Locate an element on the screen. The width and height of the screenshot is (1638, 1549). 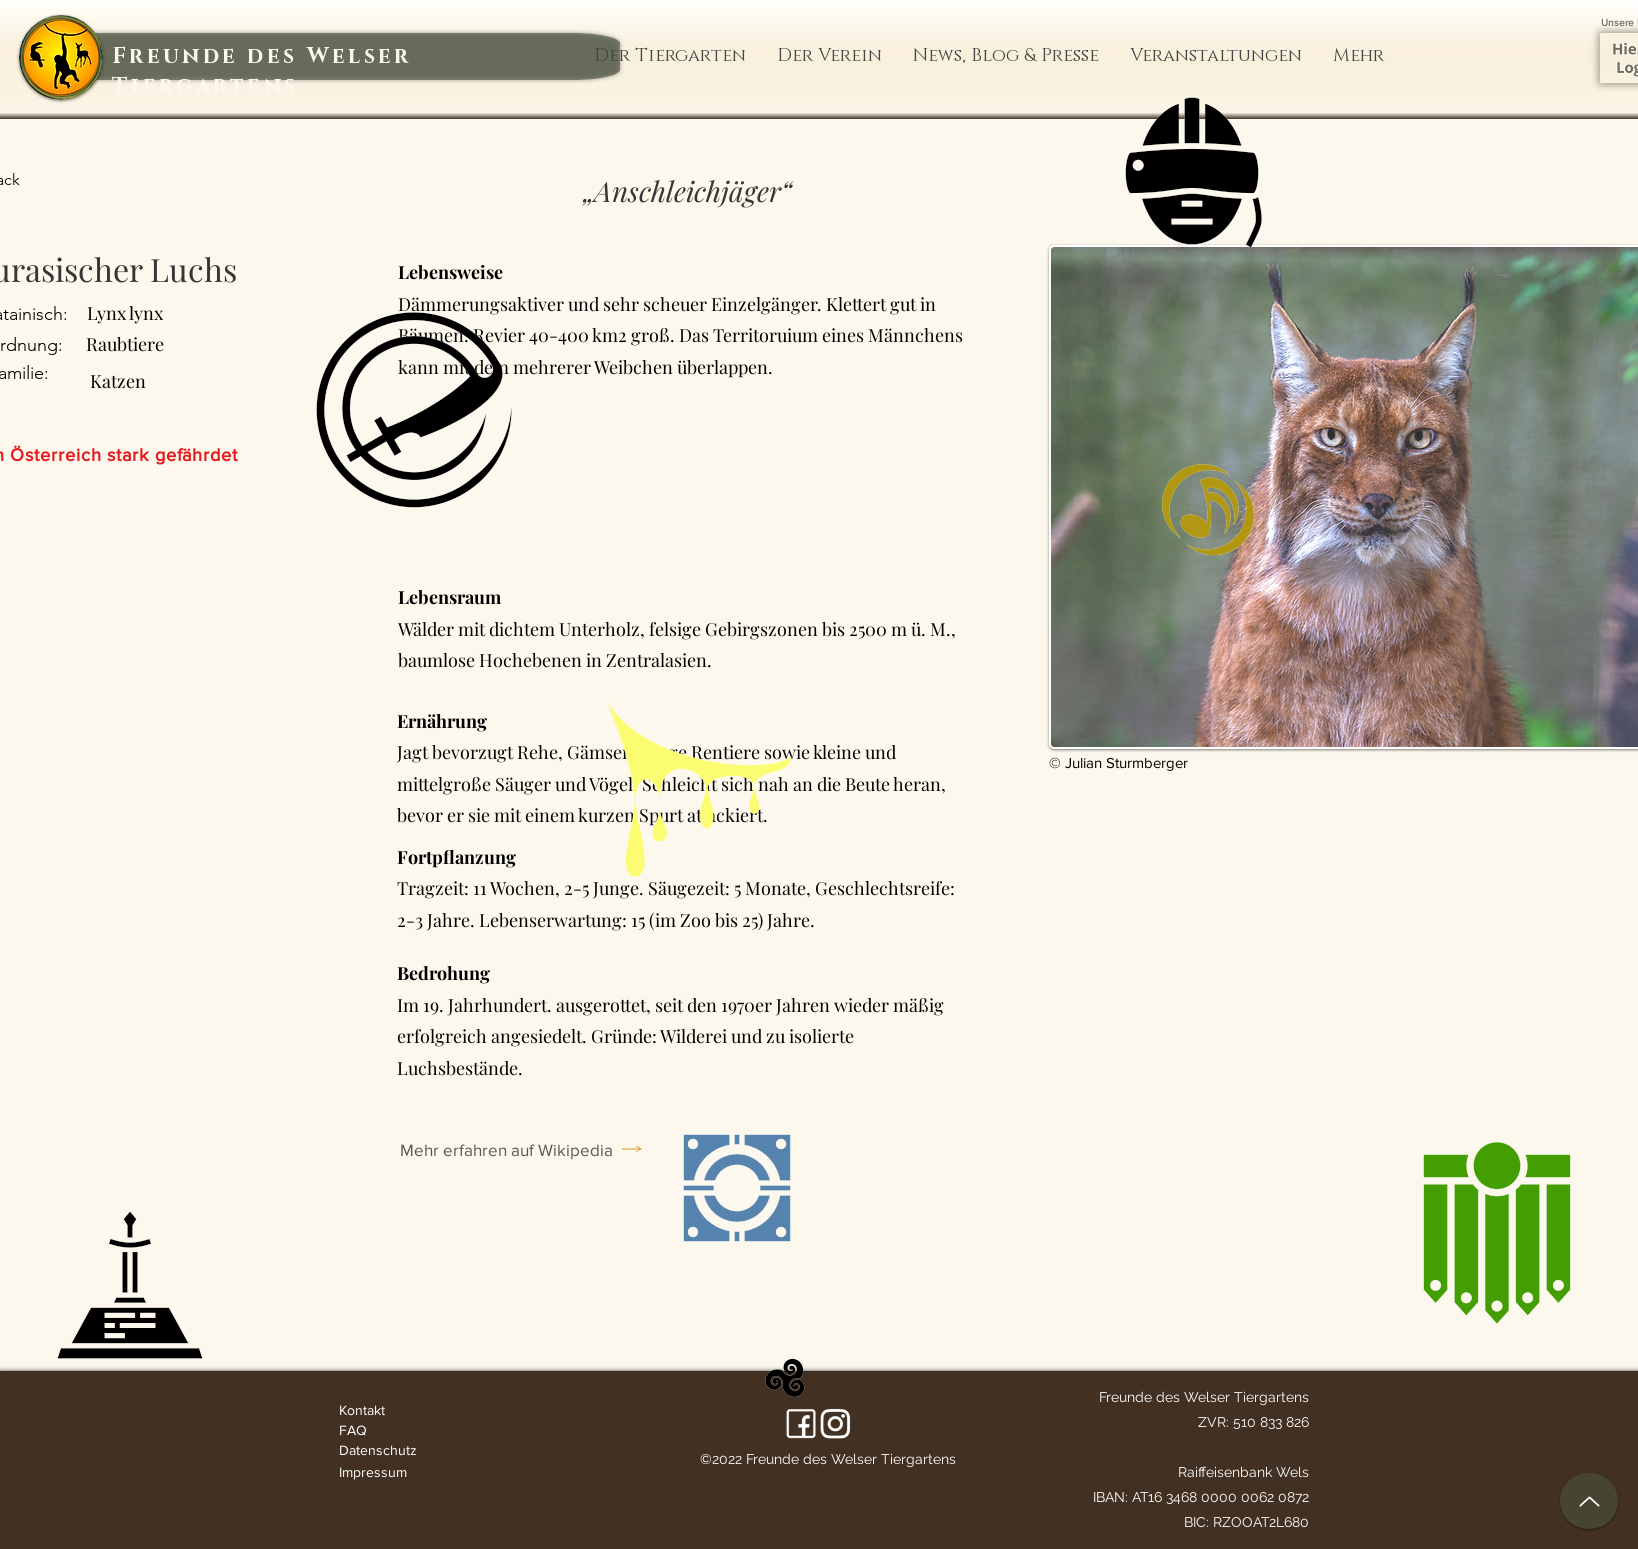
indicates bleeding or wound status effect in a game is located at coordinates (700, 786).